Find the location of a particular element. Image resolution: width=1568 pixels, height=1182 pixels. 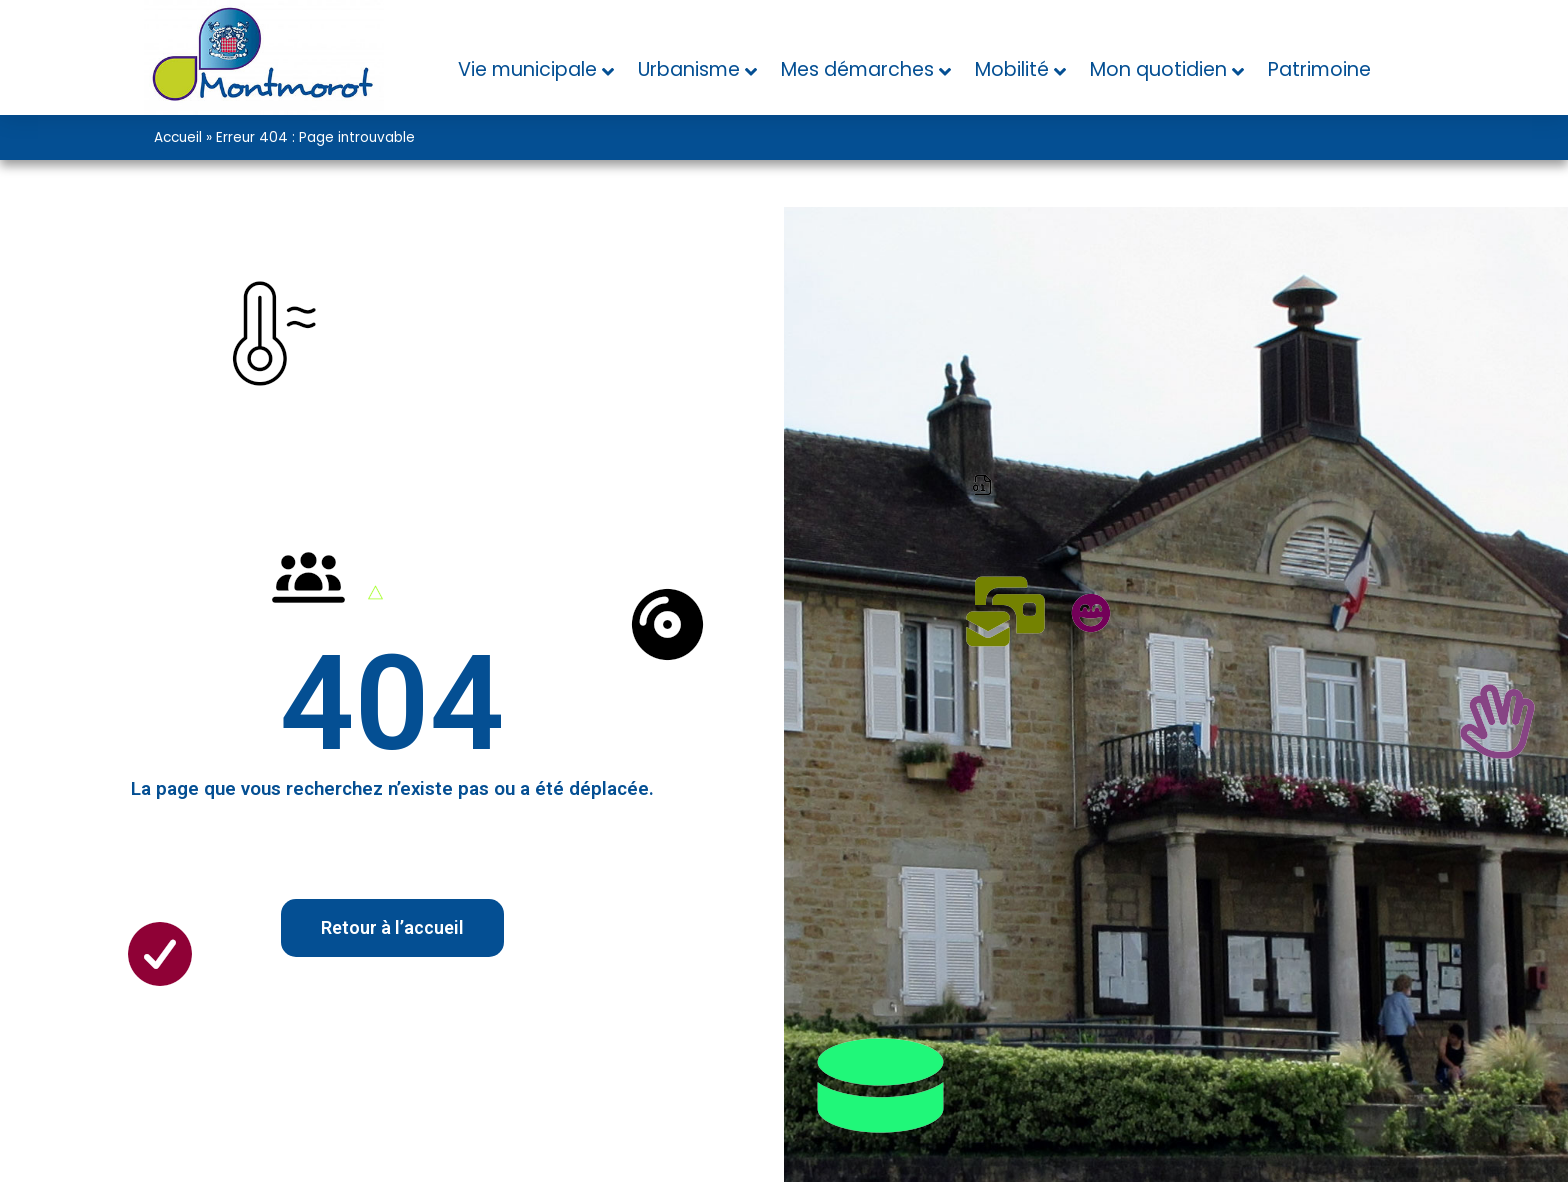

access music or audio library is located at coordinates (667, 624).